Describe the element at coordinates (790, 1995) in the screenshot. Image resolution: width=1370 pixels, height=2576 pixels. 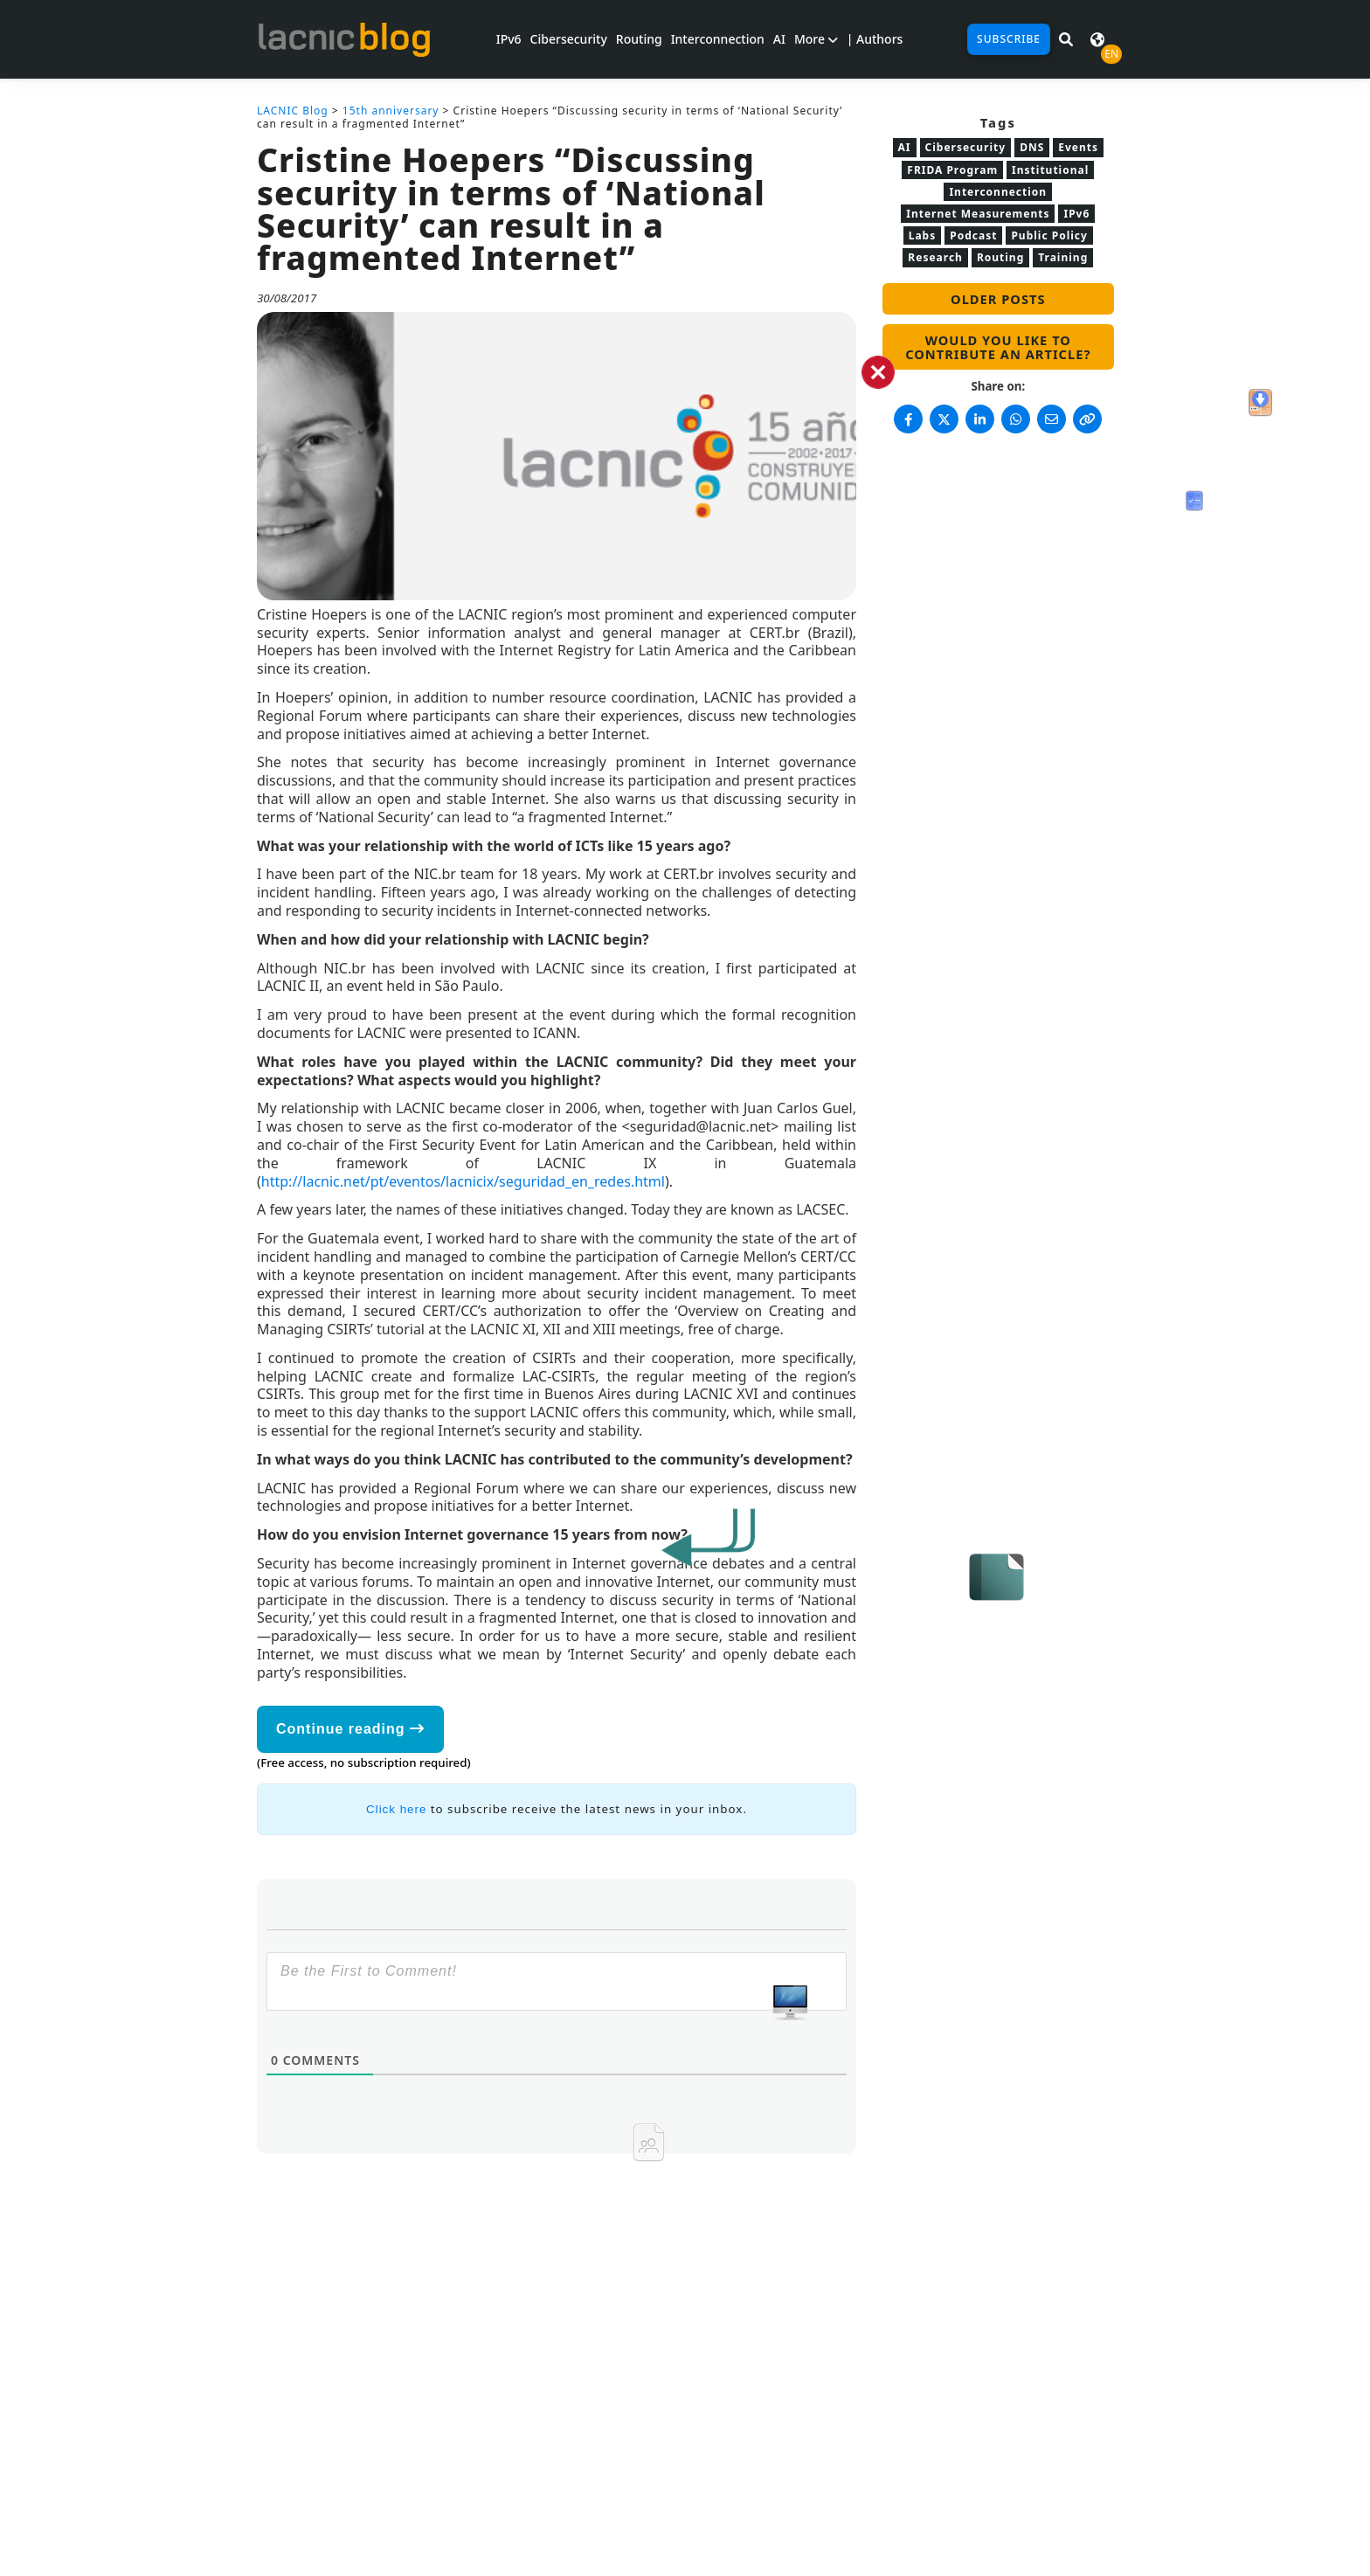
I see `represents an iMac desktop computer` at that location.